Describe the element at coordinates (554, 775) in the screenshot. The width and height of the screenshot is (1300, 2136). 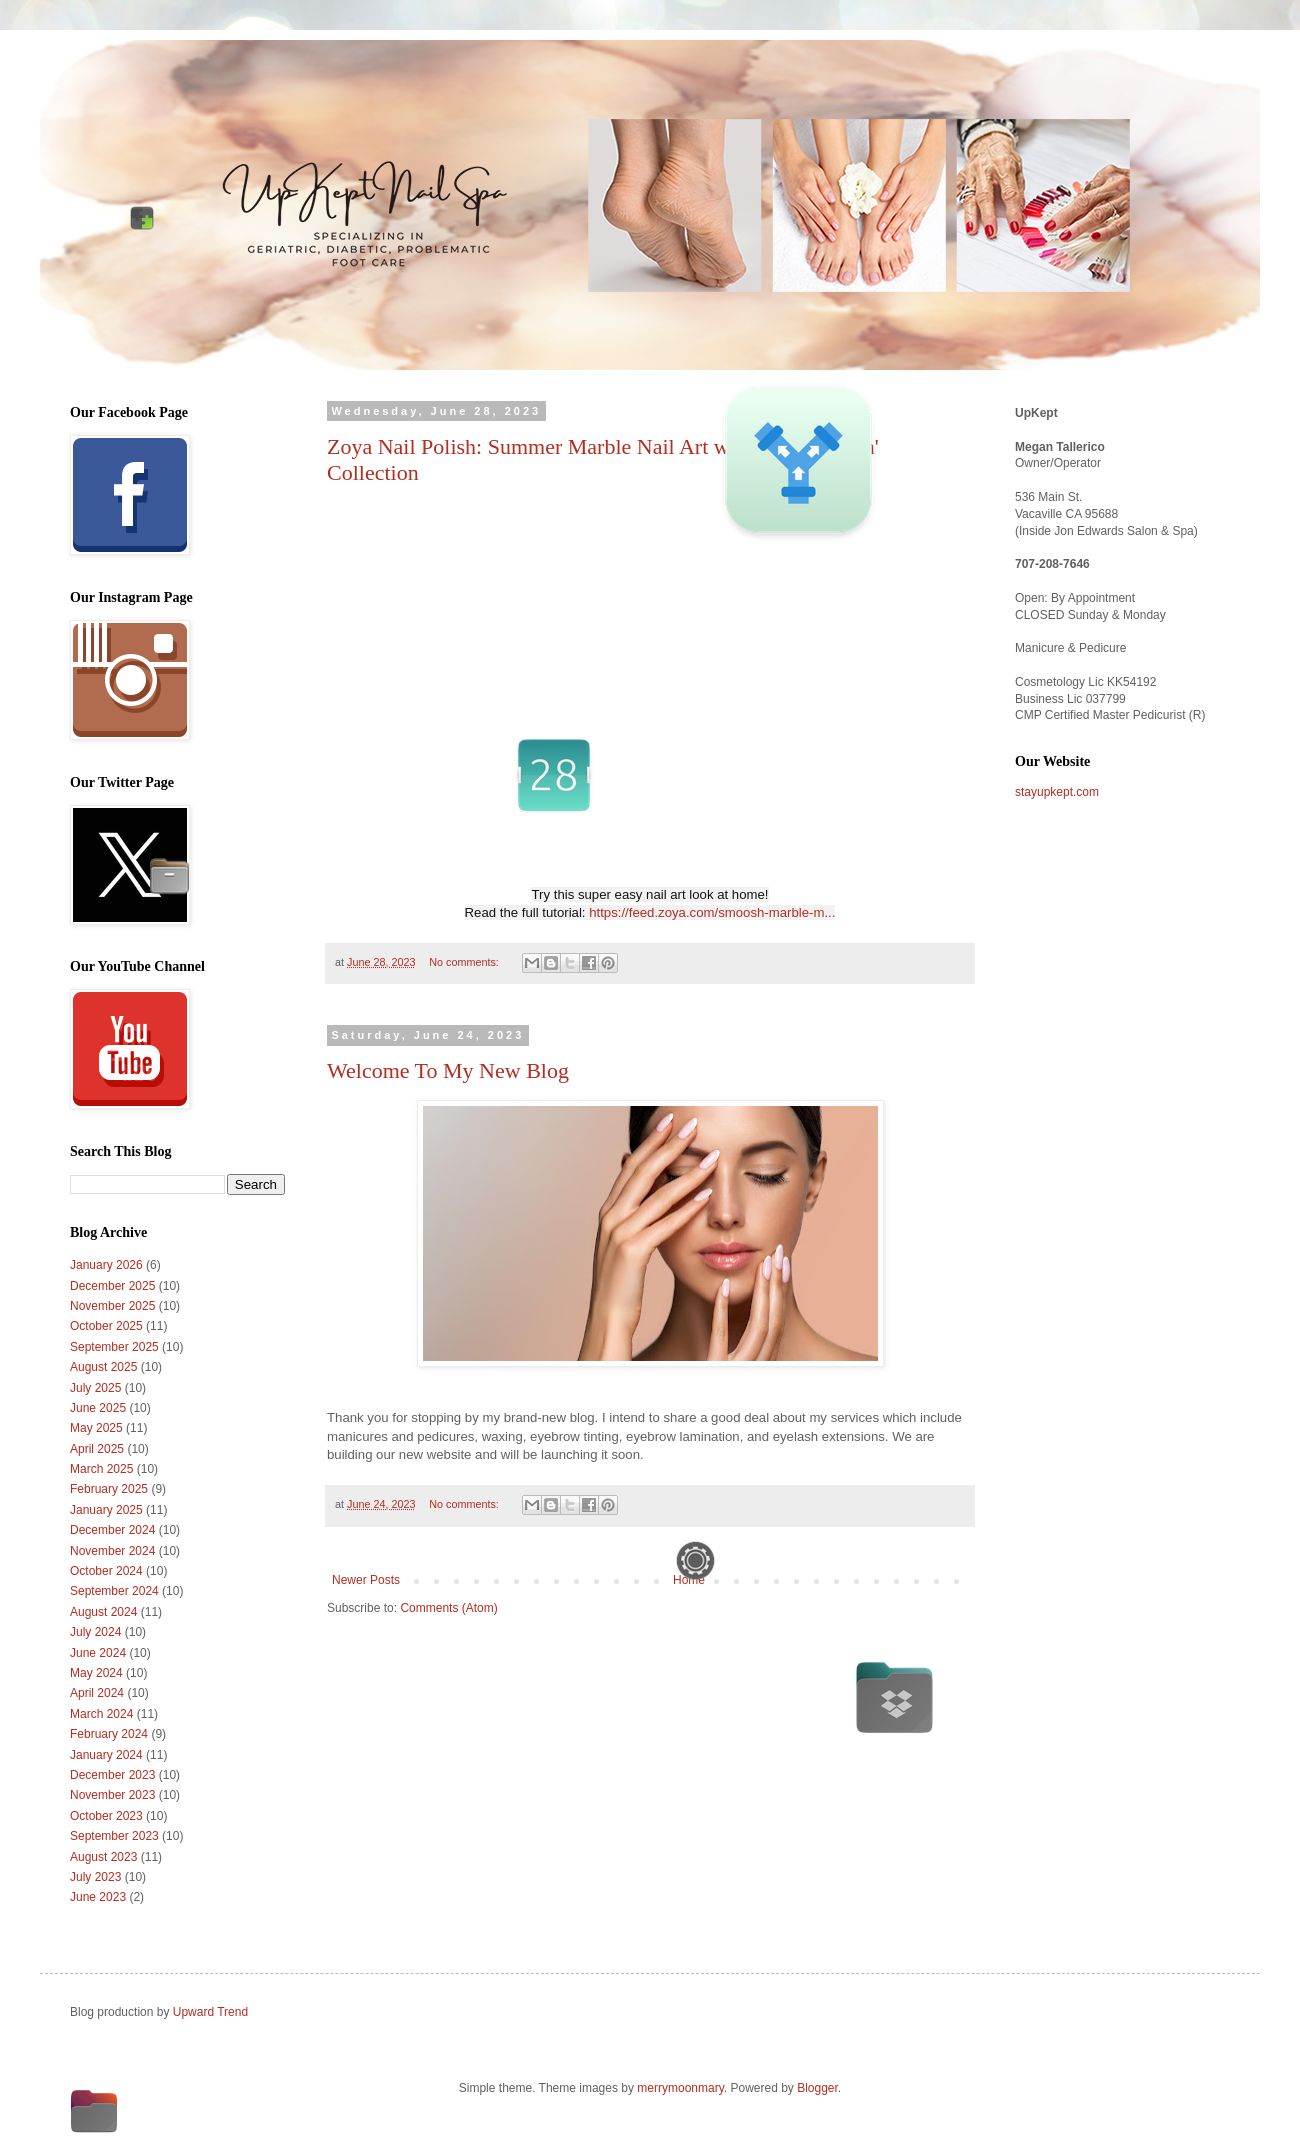
I see `open the GNOME calendar application` at that location.